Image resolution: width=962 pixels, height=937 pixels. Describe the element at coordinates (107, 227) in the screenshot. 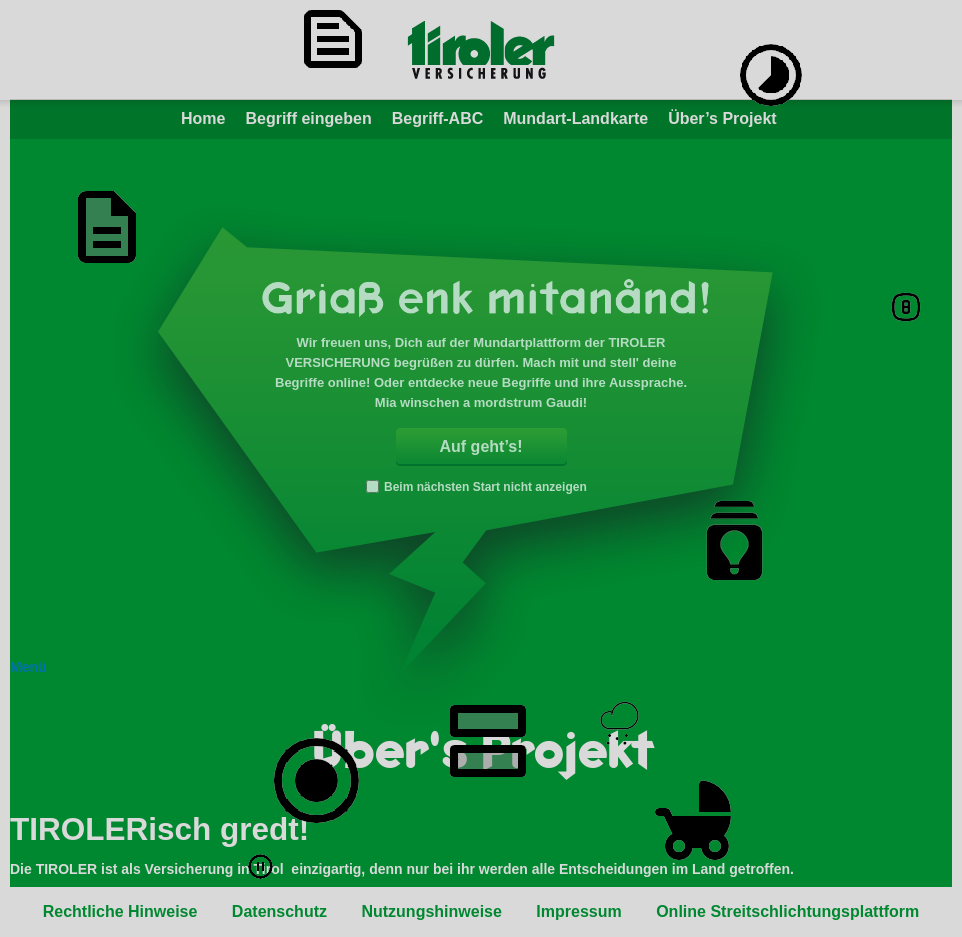

I see `view document details` at that location.